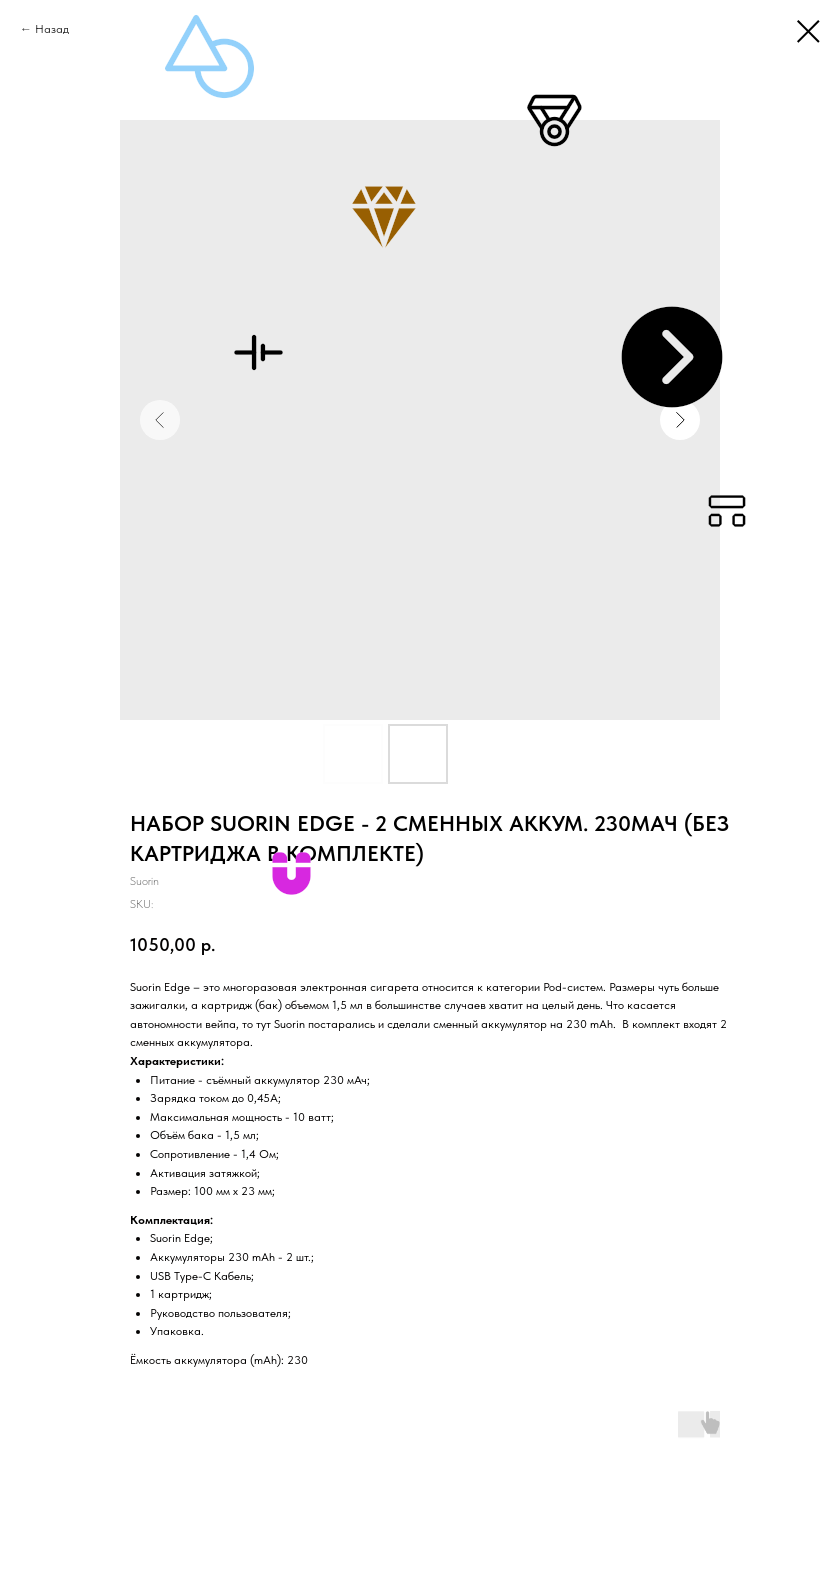 This screenshot has height=1592, width=840. Describe the element at coordinates (672, 357) in the screenshot. I see `go to the next item or page` at that location.